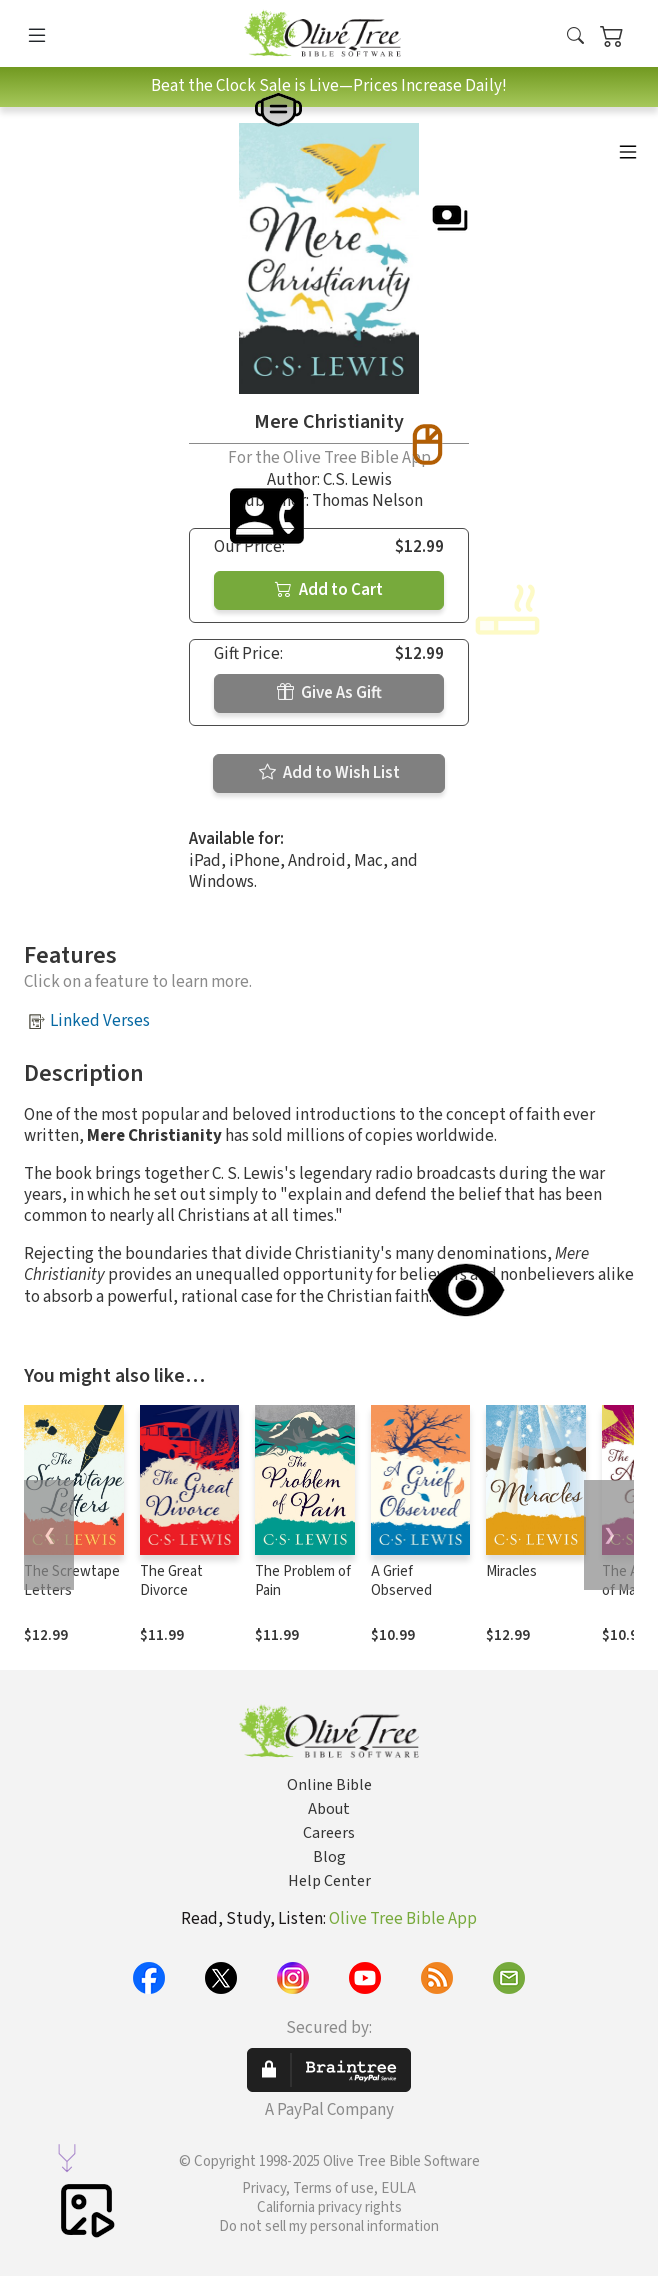 The width and height of the screenshot is (658, 2276). Describe the element at coordinates (86, 2209) in the screenshot. I see `play a slideshow or image gallery` at that location.